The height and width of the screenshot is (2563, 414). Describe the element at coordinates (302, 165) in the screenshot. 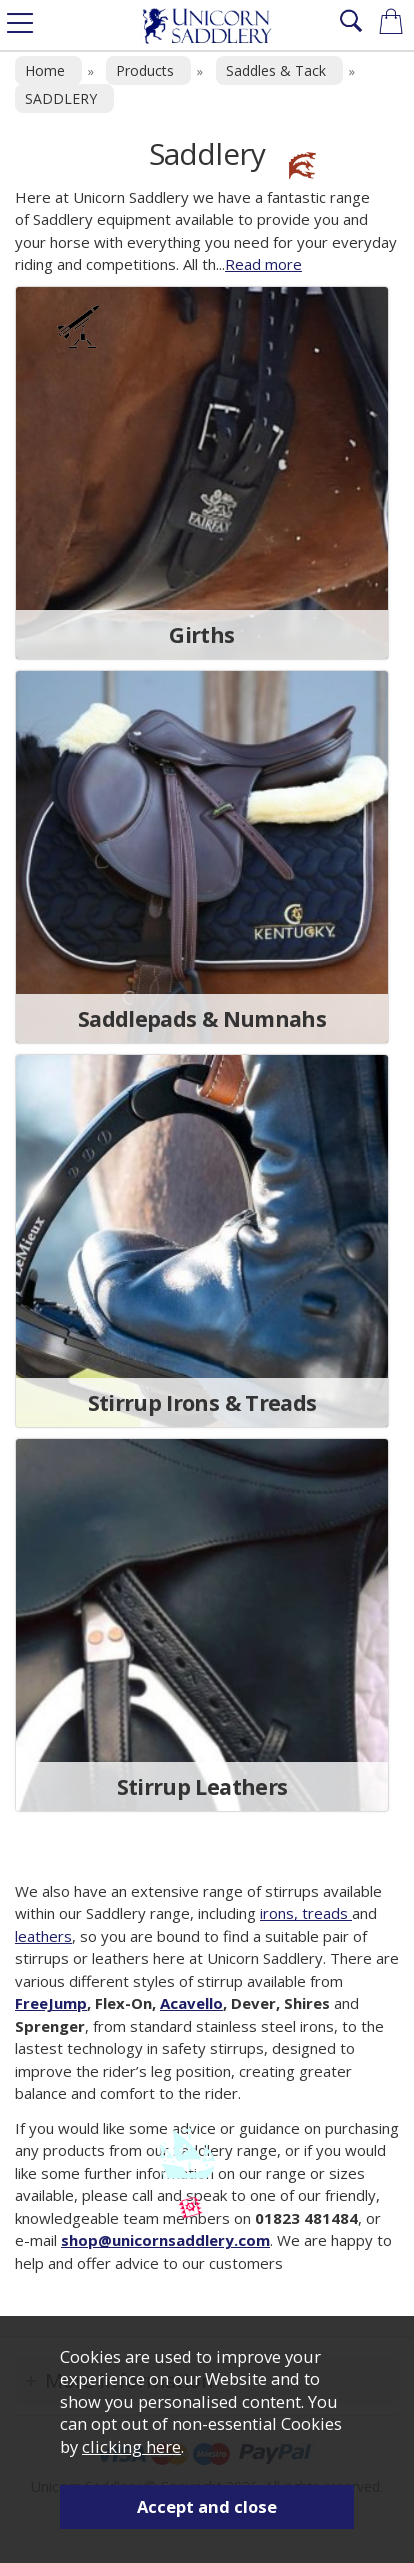

I see `select hydra creature or monster type` at that location.